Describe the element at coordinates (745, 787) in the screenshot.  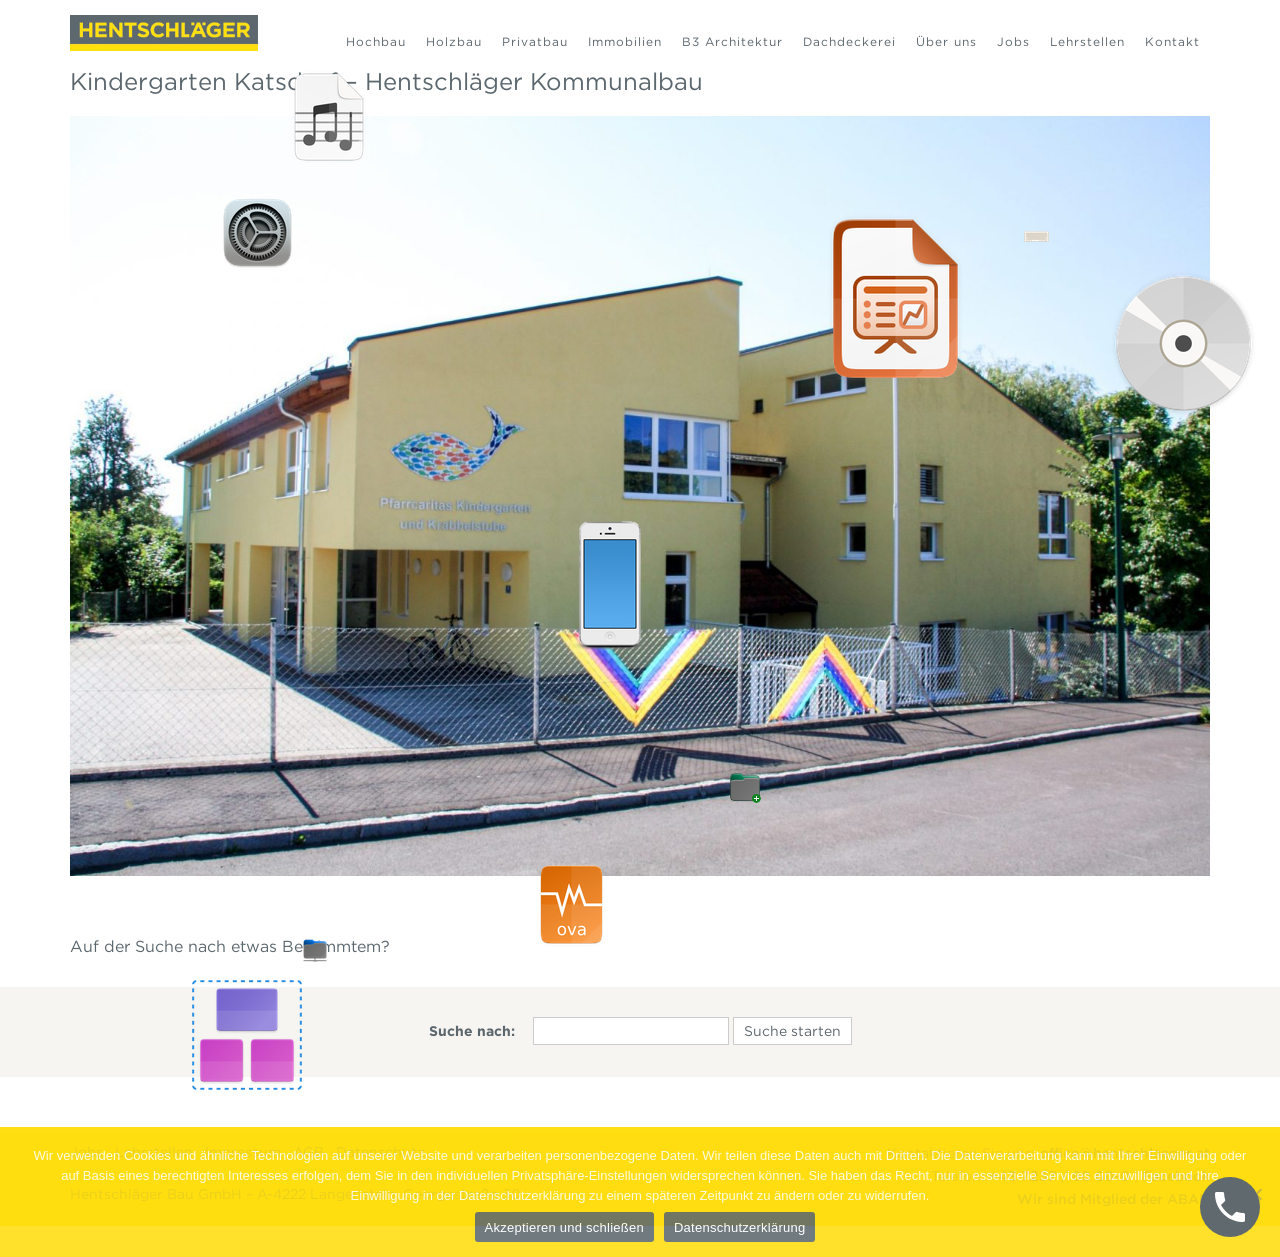
I see `create a new folder` at that location.